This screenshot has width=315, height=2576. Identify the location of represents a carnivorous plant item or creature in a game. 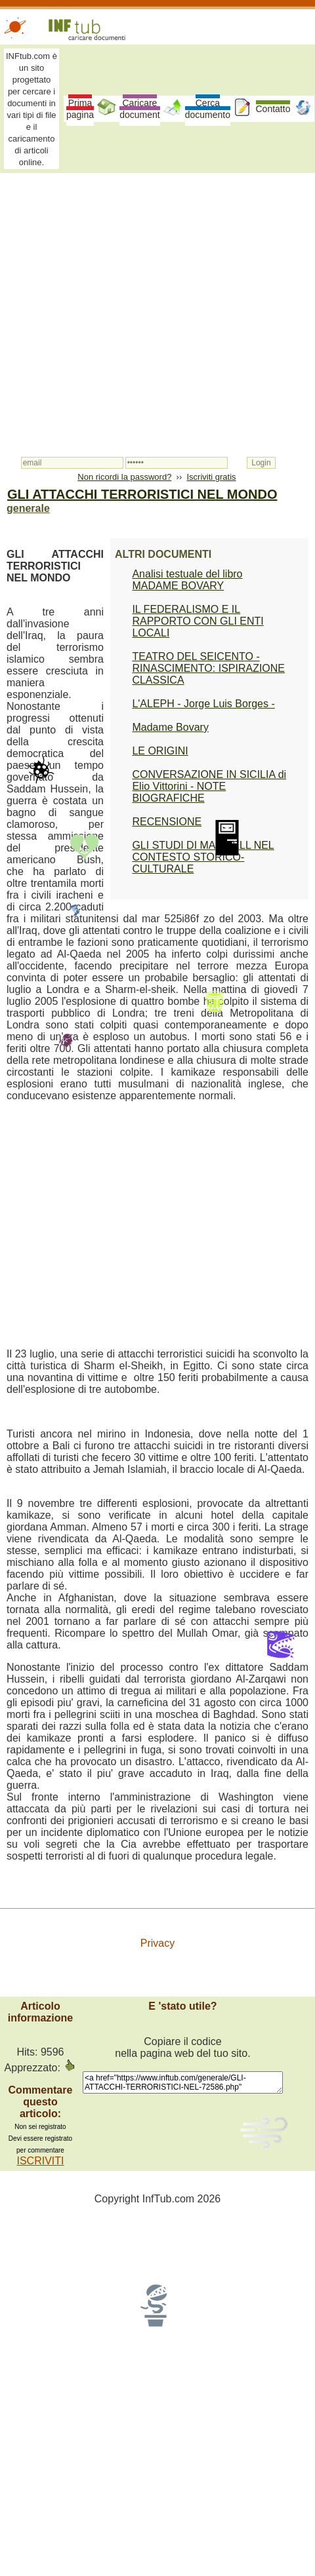
(156, 2305).